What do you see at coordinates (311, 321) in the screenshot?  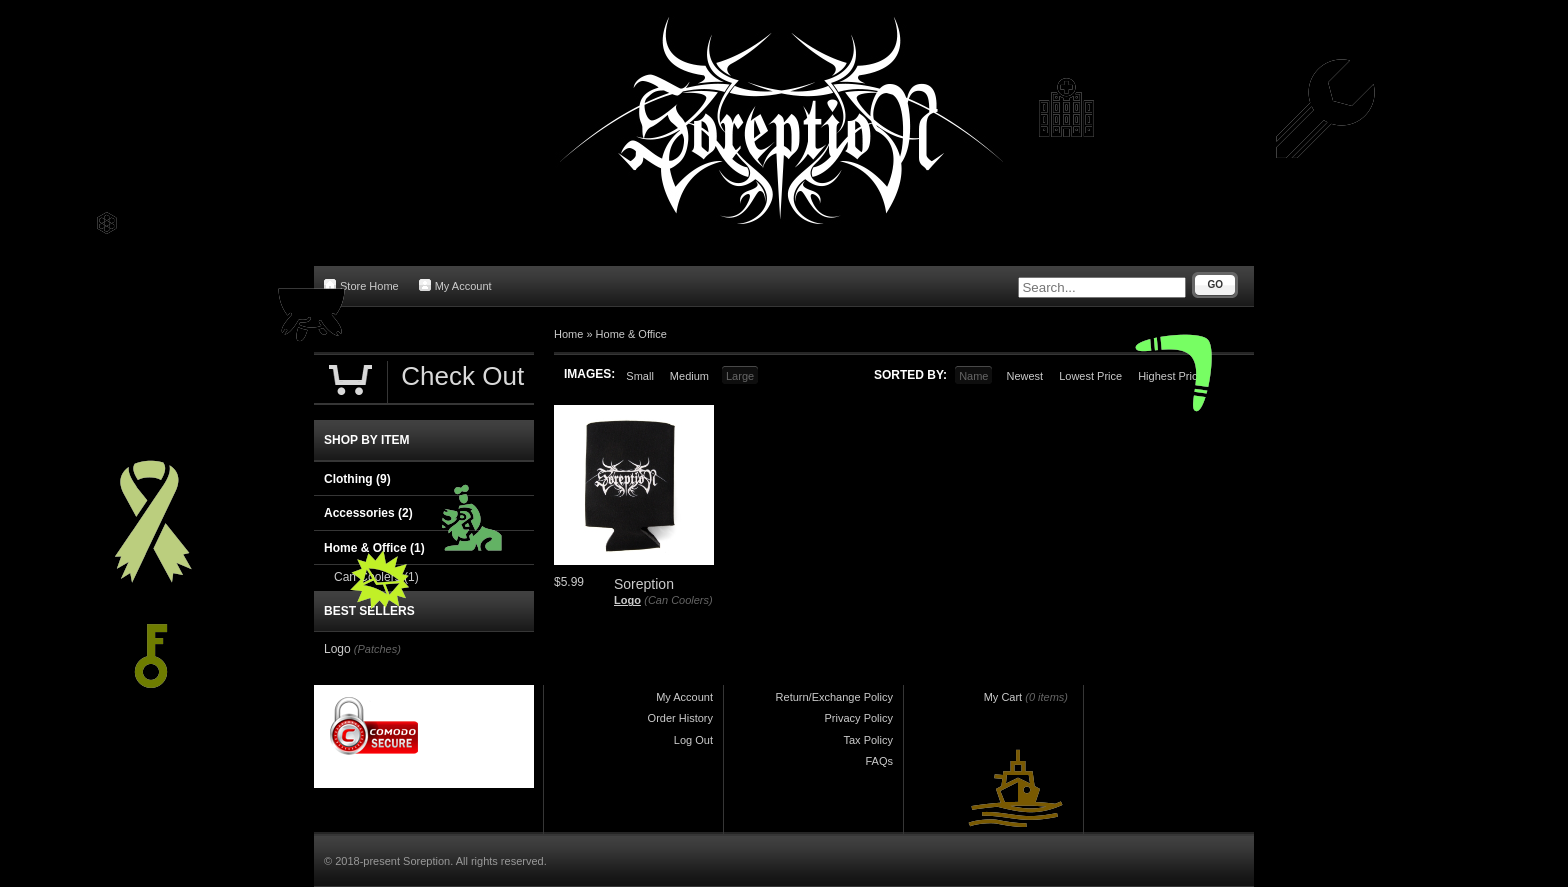 I see `indicates dairy or milk-related content` at bounding box center [311, 321].